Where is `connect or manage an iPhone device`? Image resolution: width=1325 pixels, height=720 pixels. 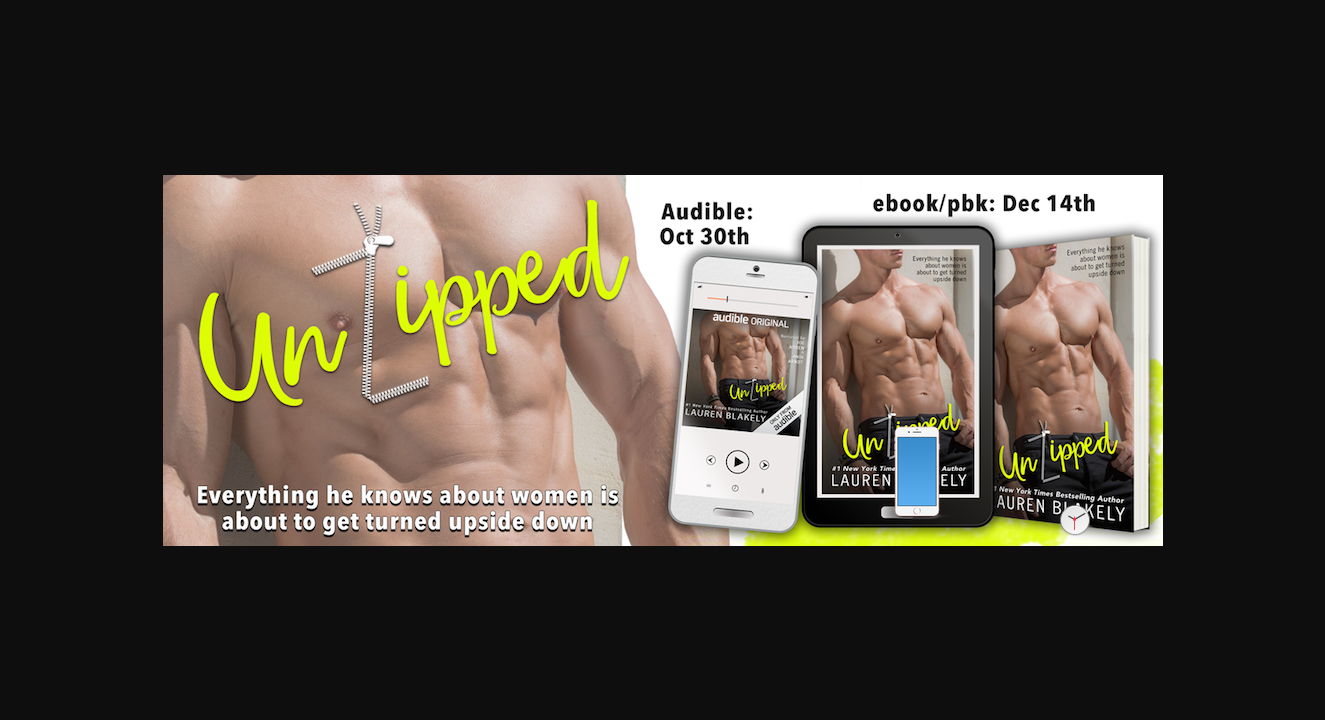 connect or manage an iPhone device is located at coordinates (917, 473).